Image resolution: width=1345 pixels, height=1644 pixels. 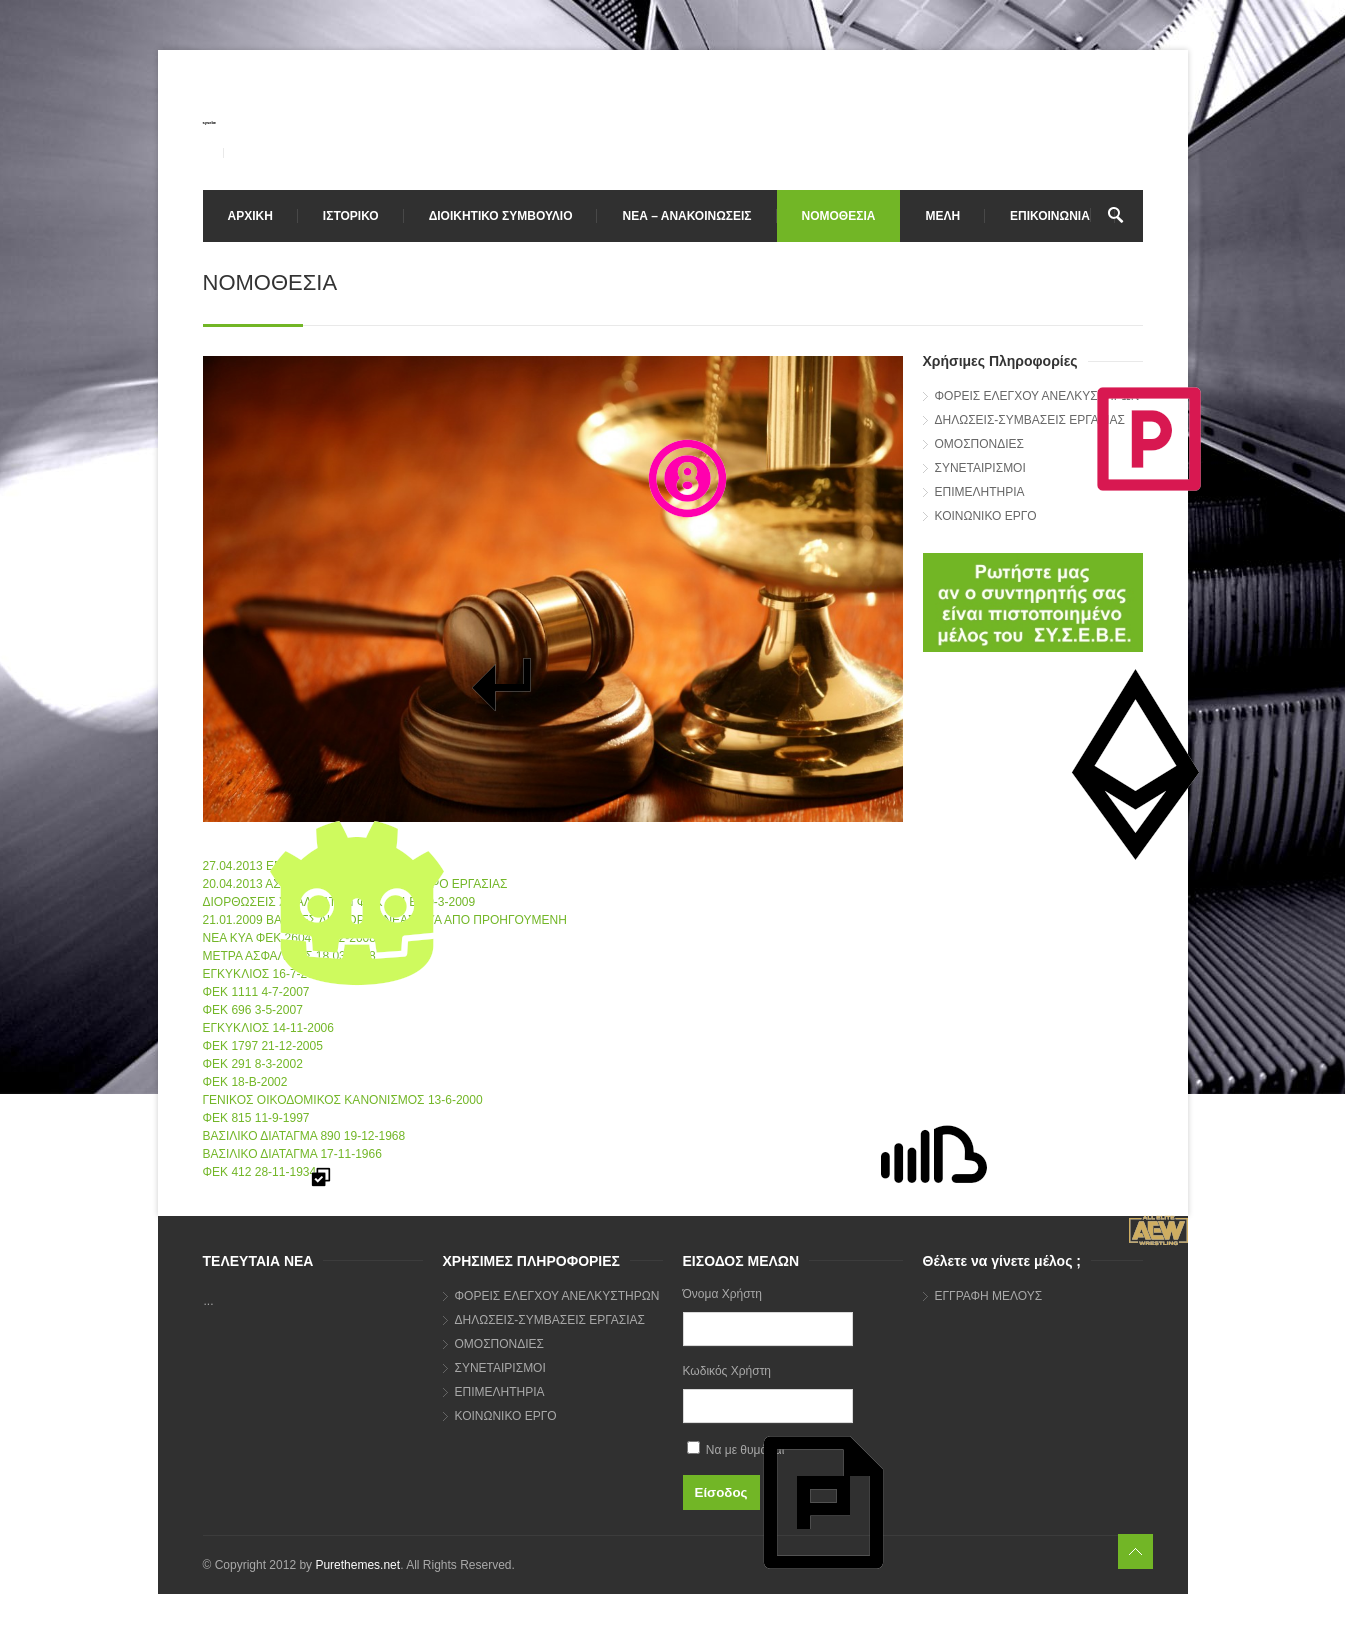 What do you see at coordinates (505, 684) in the screenshot?
I see `return to previous line or submit input` at bounding box center [505, 684].